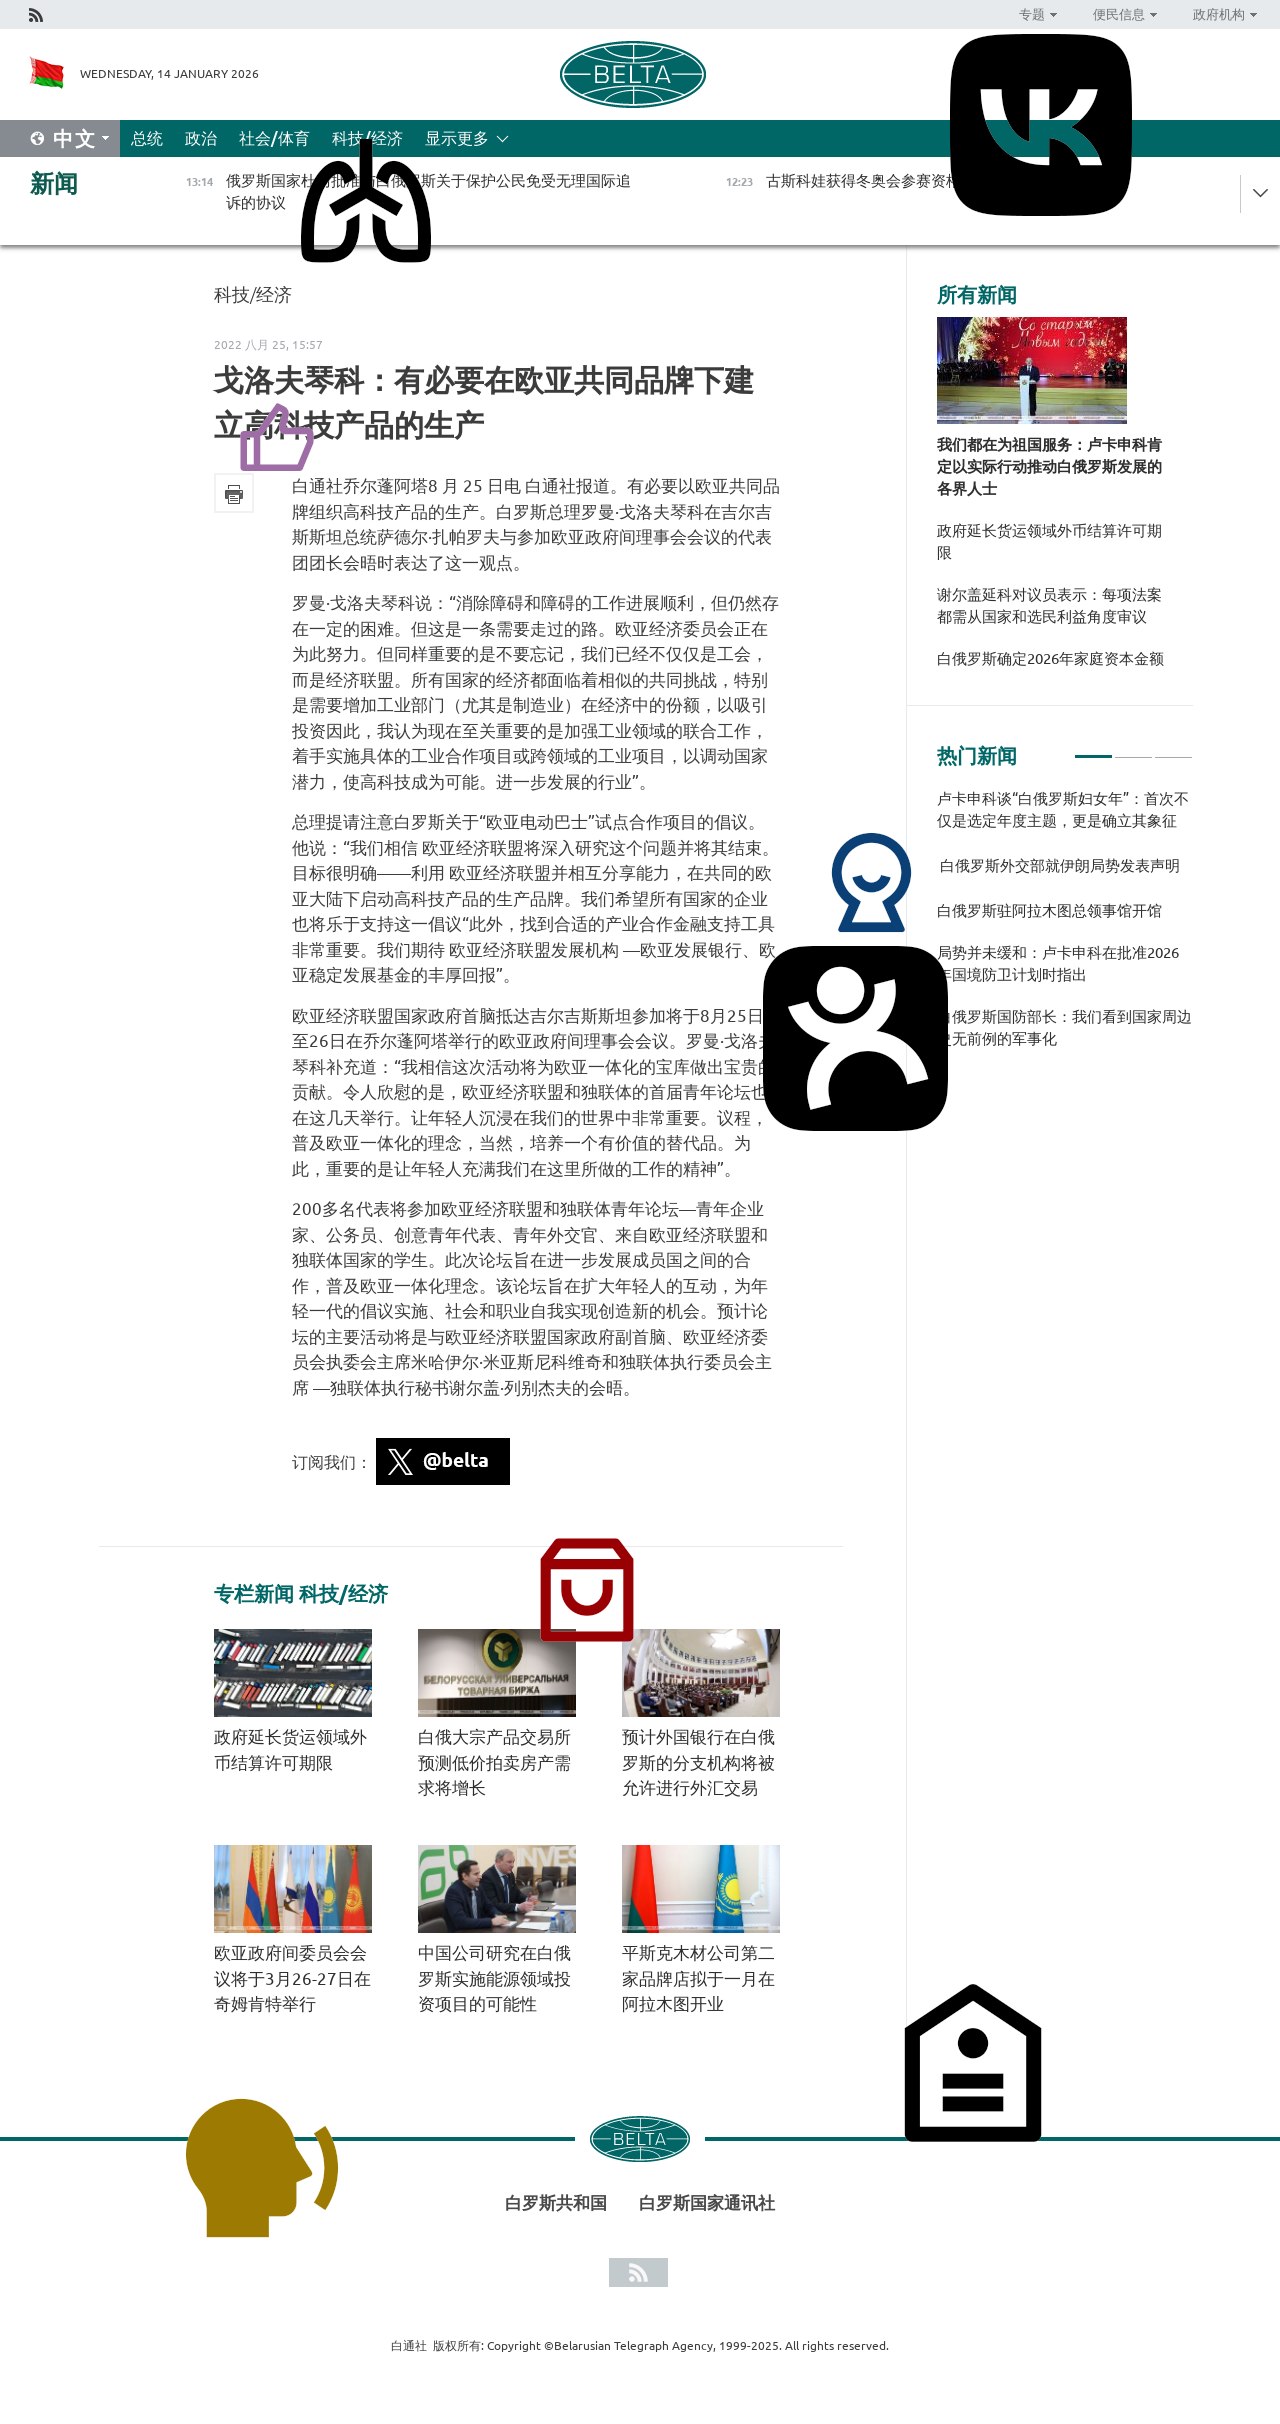  Describe the element at coordinates (366, 204) in the screenshot. I see `access respiratory health information` at that location.